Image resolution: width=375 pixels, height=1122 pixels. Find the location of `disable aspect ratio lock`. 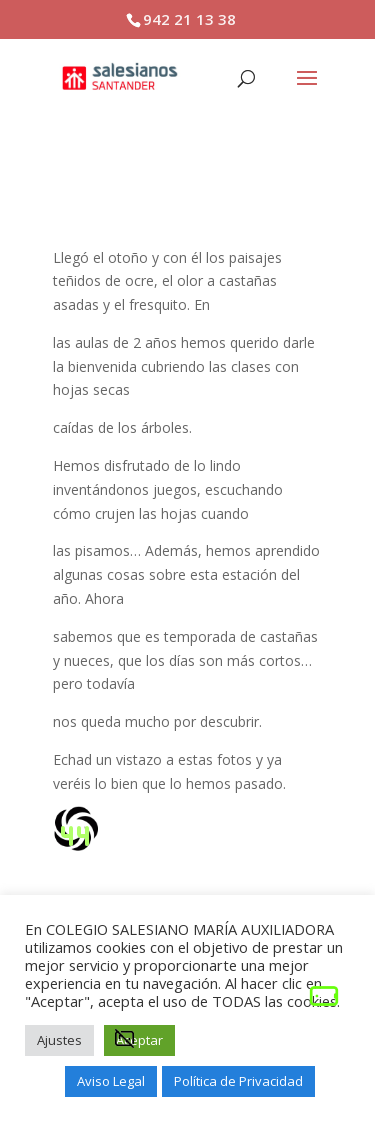

disable aspect ratio lock is located at coordinates (124, 1038).